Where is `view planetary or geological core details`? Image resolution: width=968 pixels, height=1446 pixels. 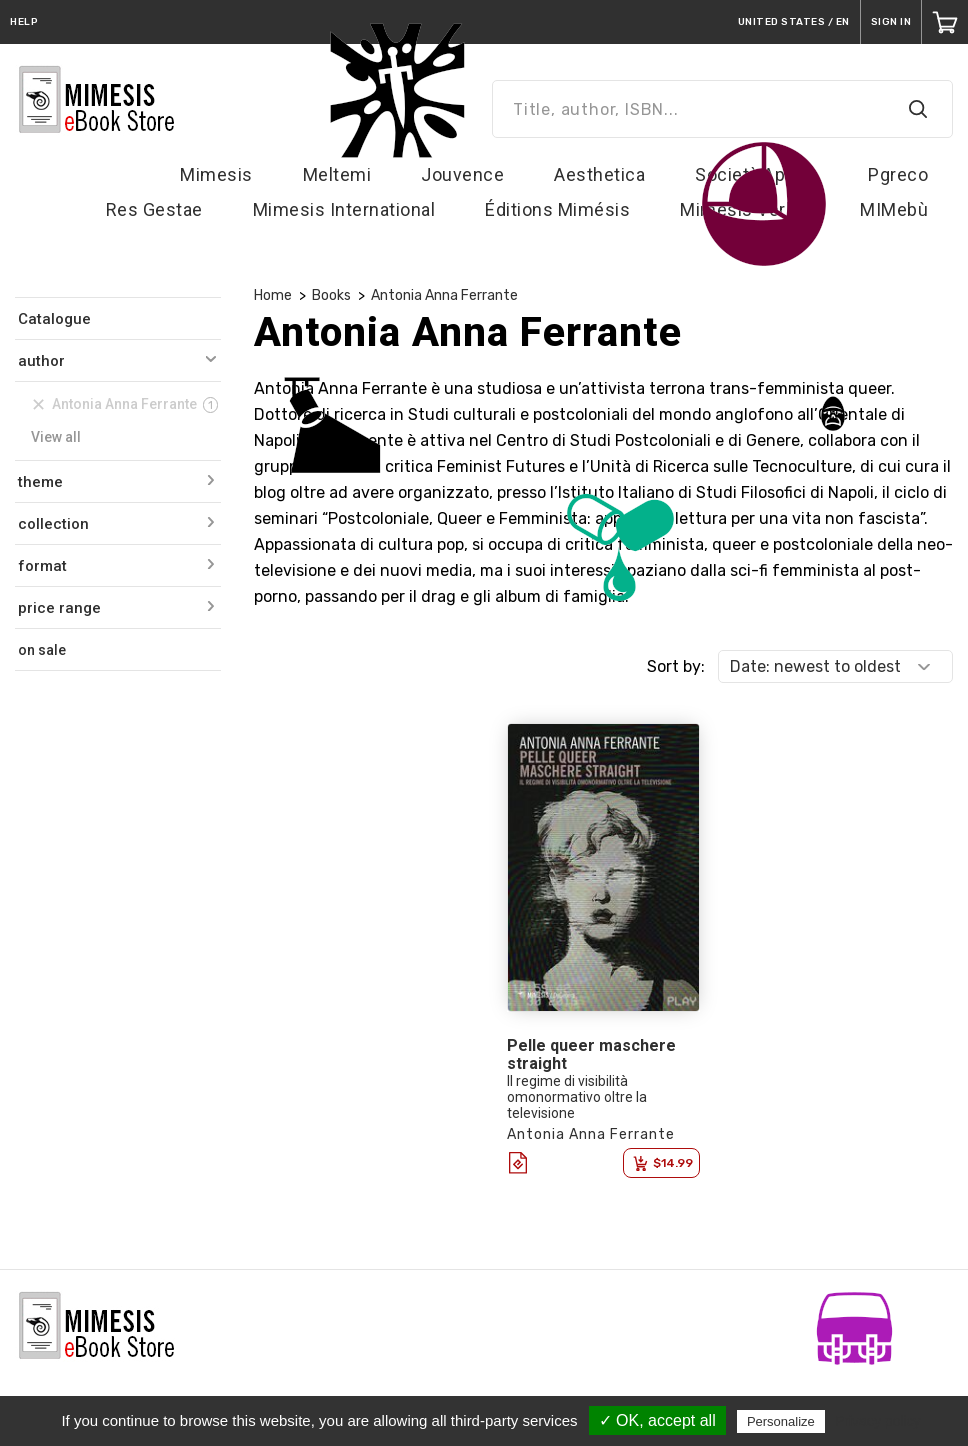 view planetary or geological core details is located at coordinates (764, 204).